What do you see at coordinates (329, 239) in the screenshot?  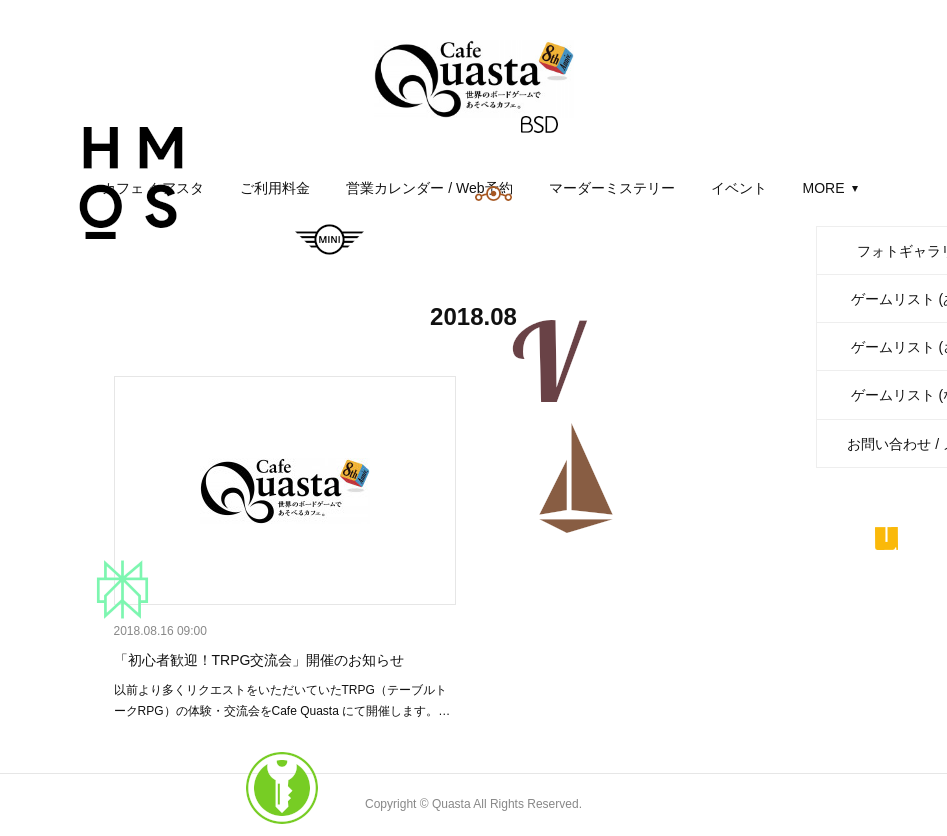 I see `mini cooper brand logo` at bounding box center [329, 239].